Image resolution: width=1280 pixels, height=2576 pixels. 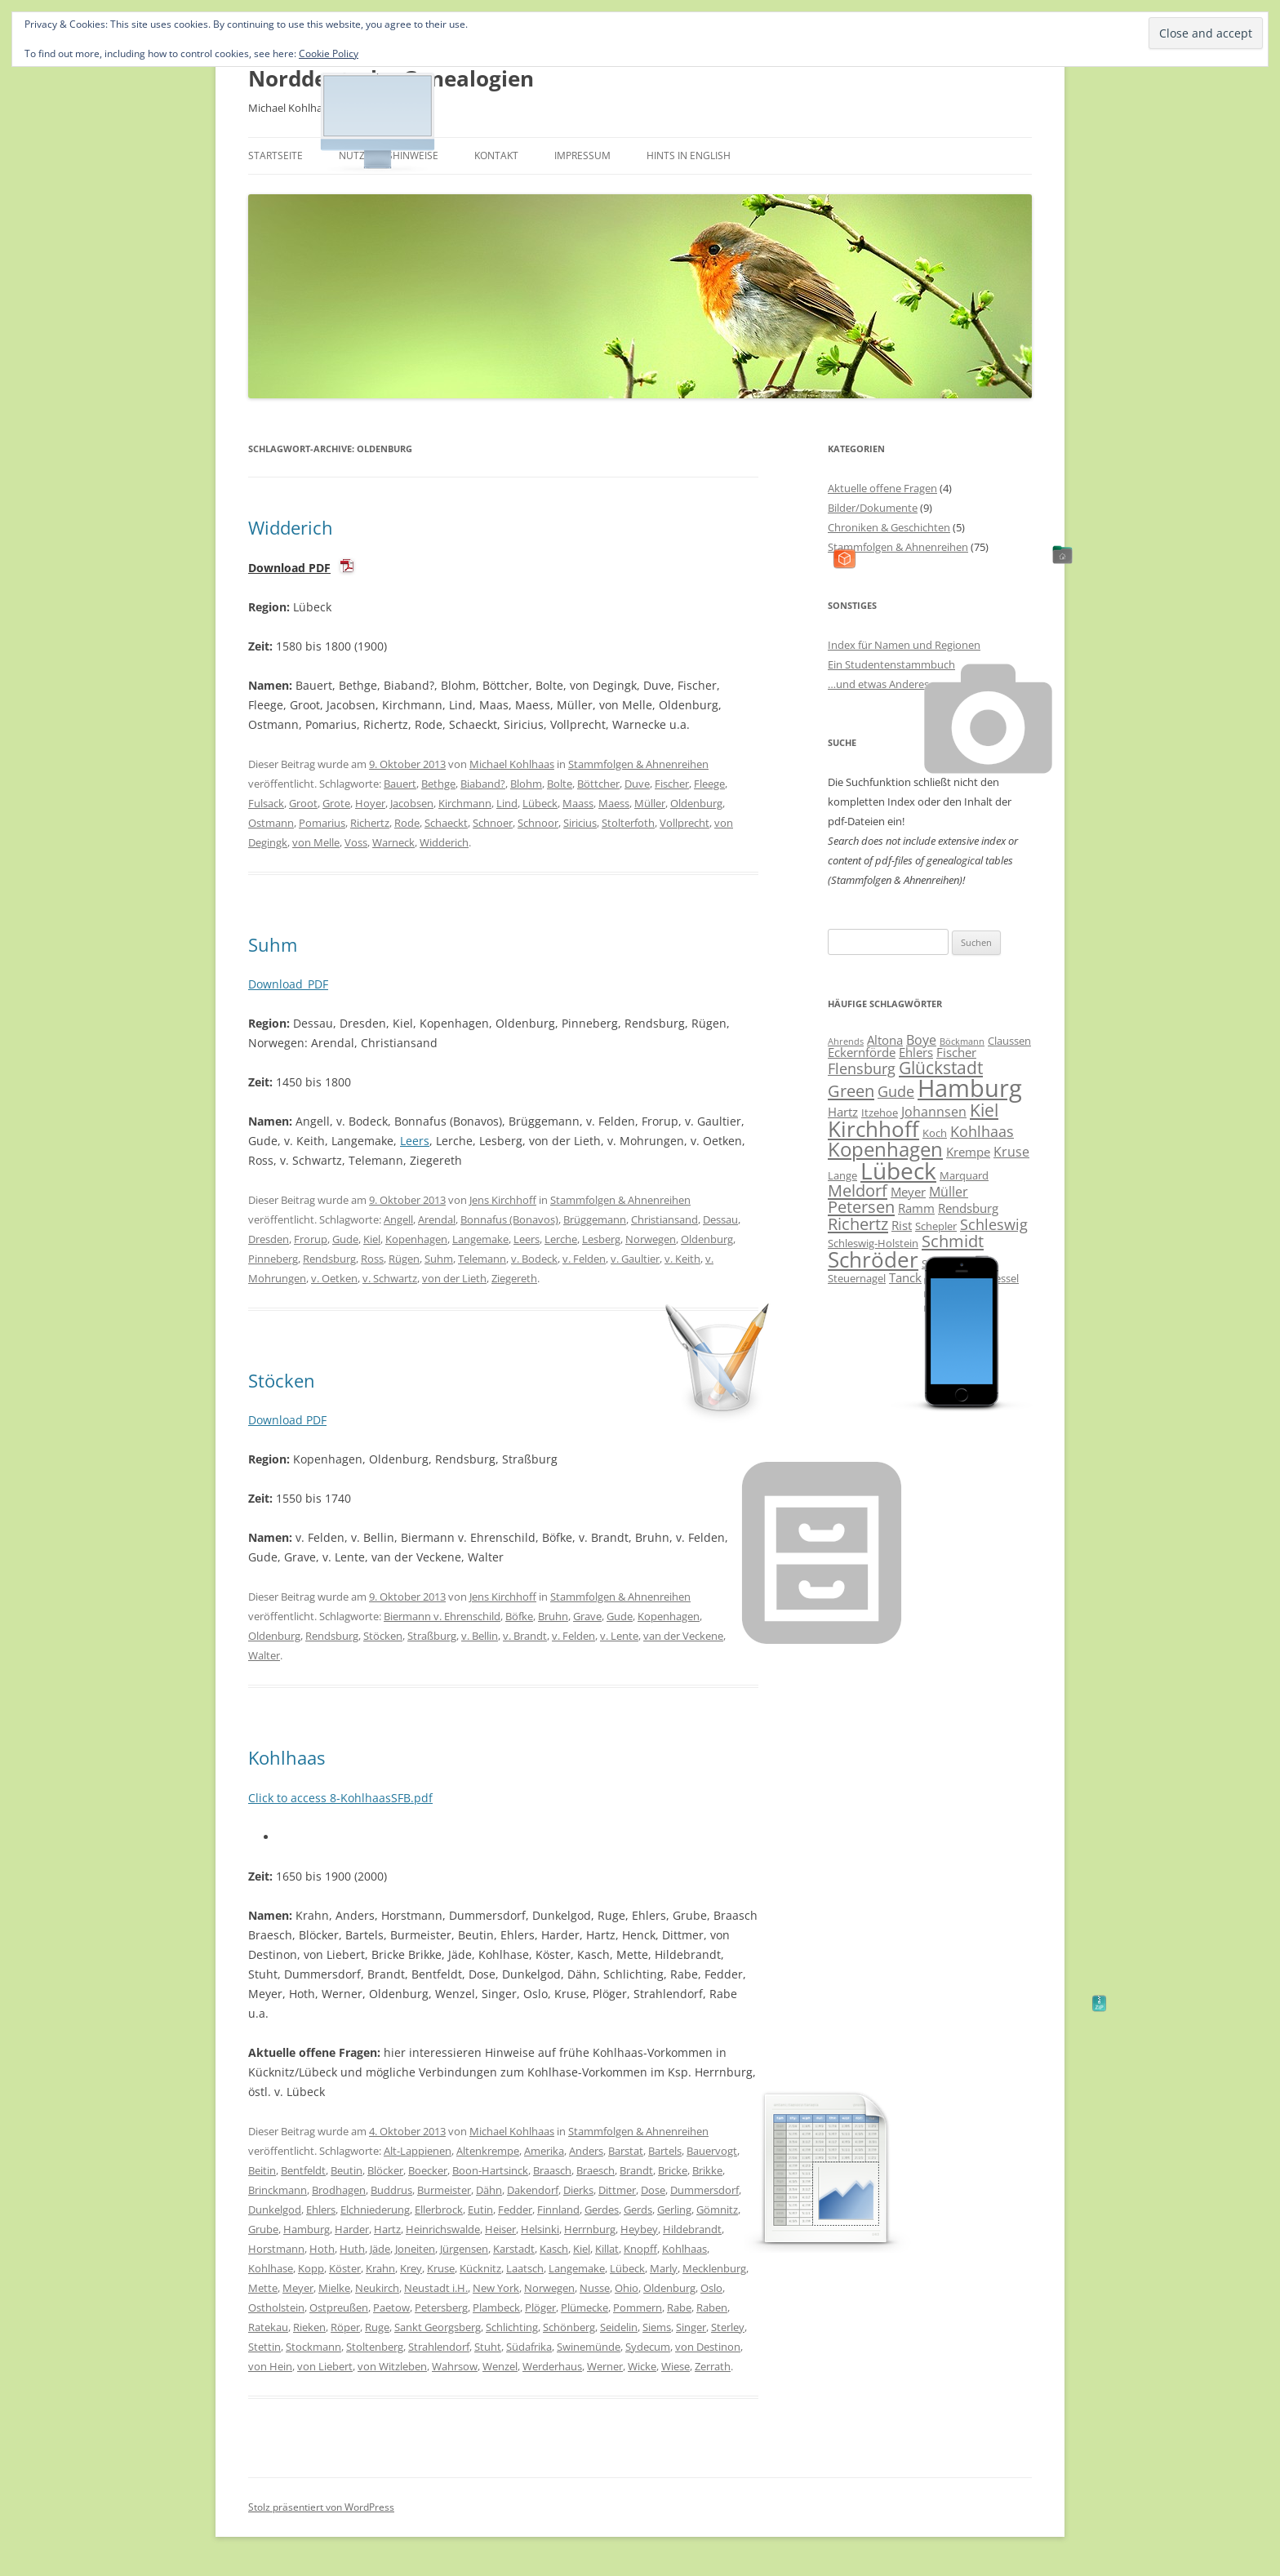 What do you see at coordinates (844, 557) in the screenshot?
I see `a binary STL 3D model file` at bounding box center [844, 557].